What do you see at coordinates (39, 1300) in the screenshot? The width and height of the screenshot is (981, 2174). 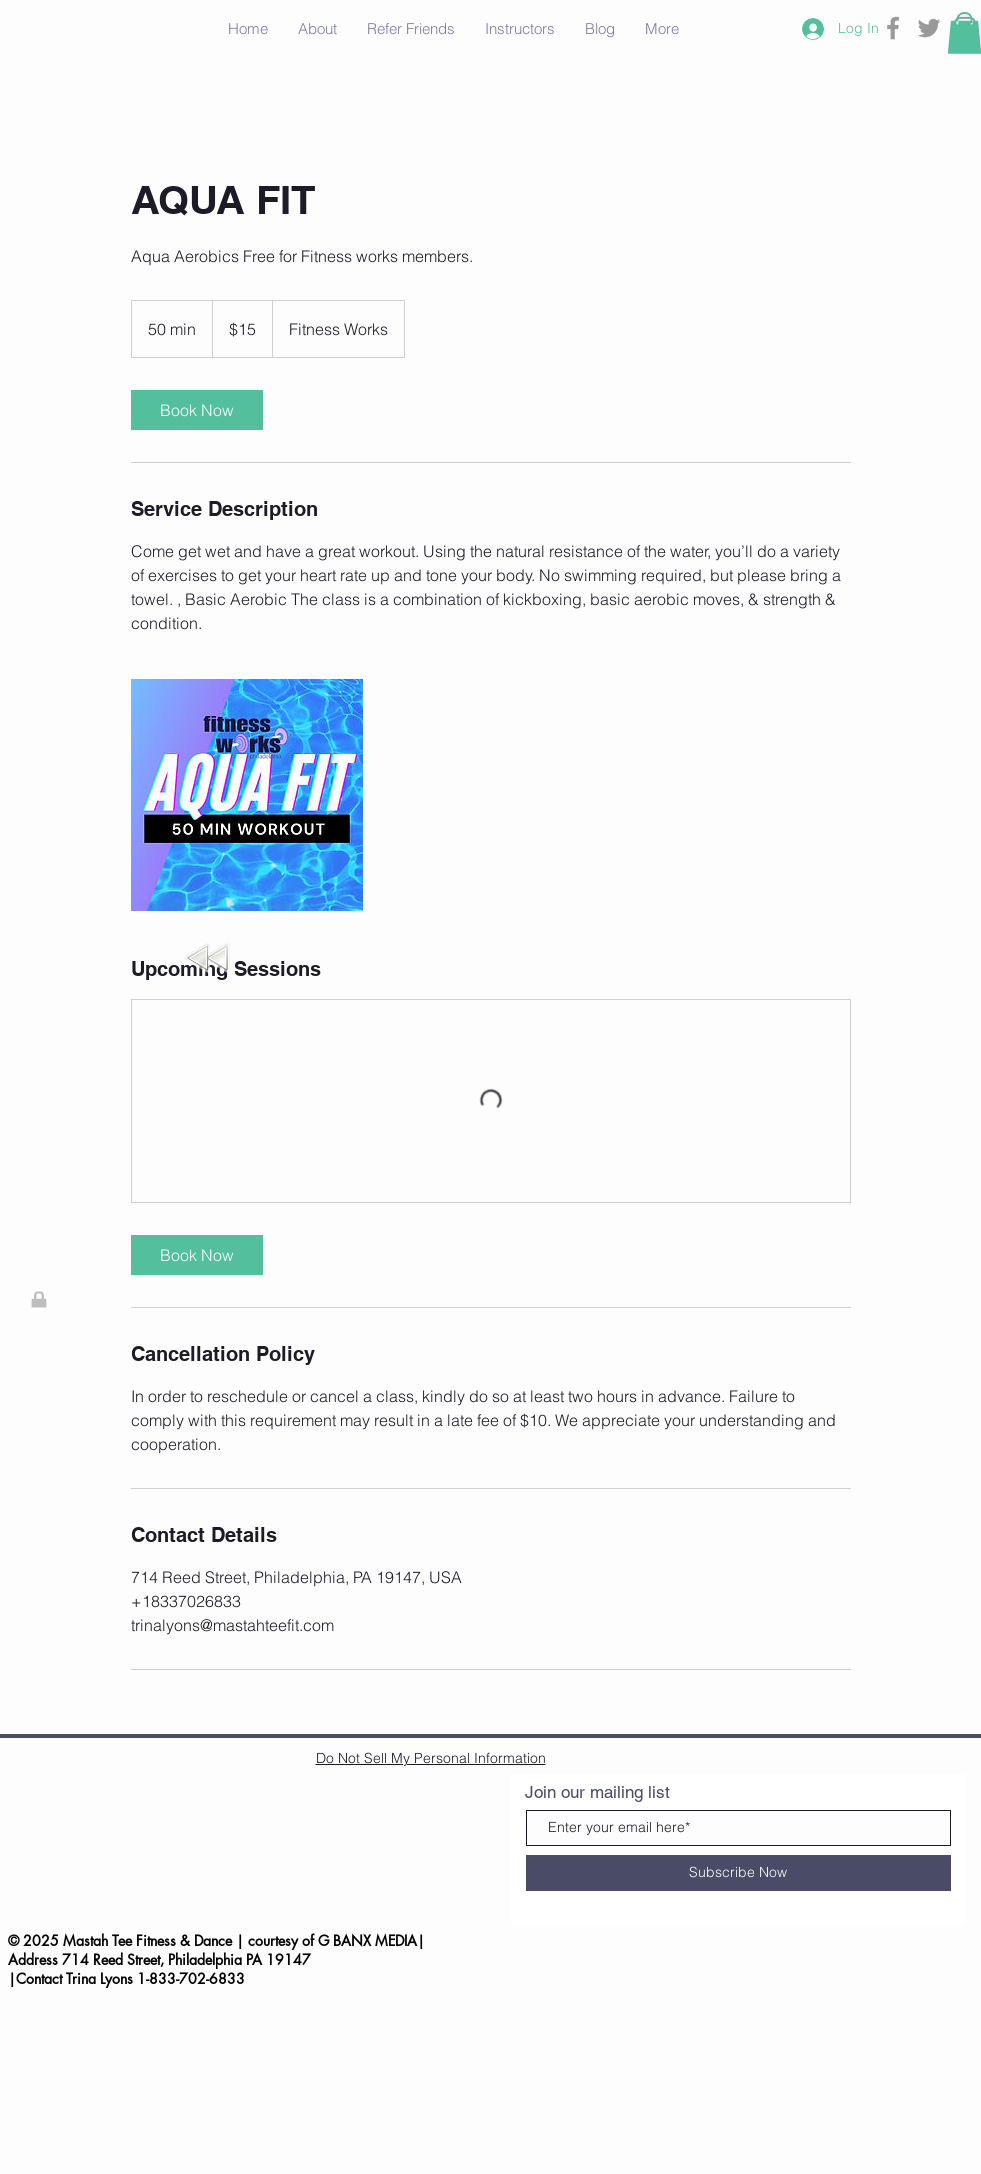 I see `indicates a secure or encrypted wifi network` at bounding box center [39, 1300].